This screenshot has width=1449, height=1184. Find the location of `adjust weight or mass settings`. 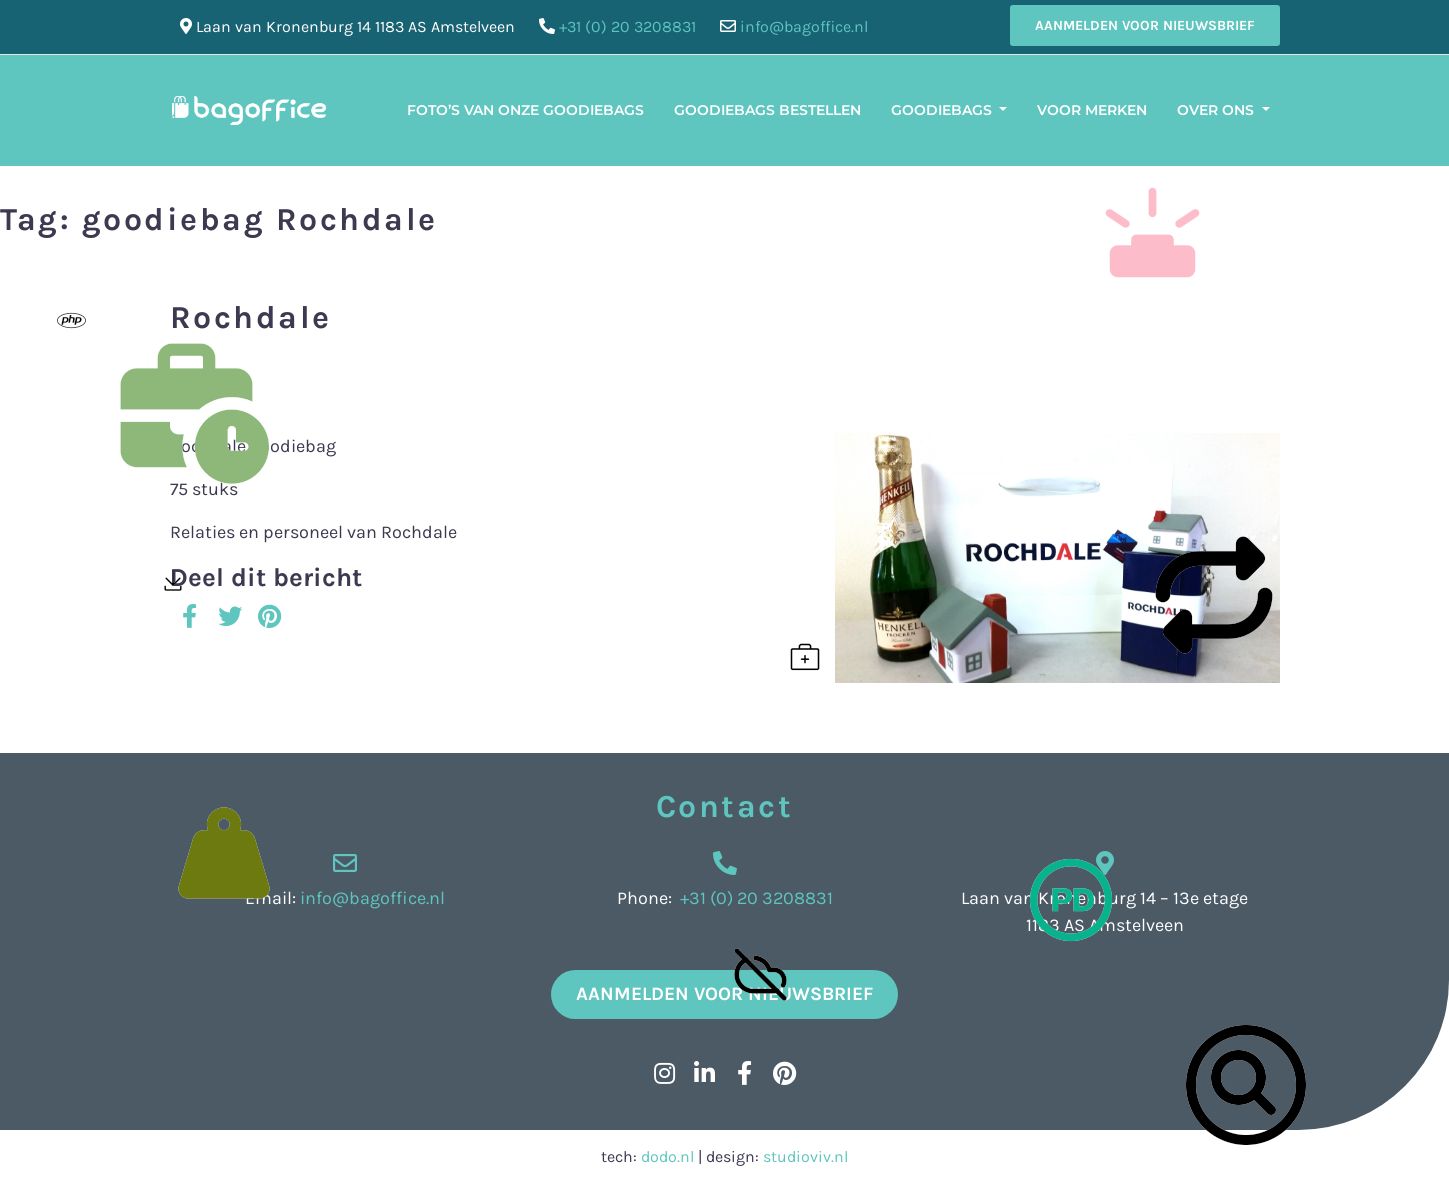

adjust weight or mass settings is located at coordinates (224, 853).